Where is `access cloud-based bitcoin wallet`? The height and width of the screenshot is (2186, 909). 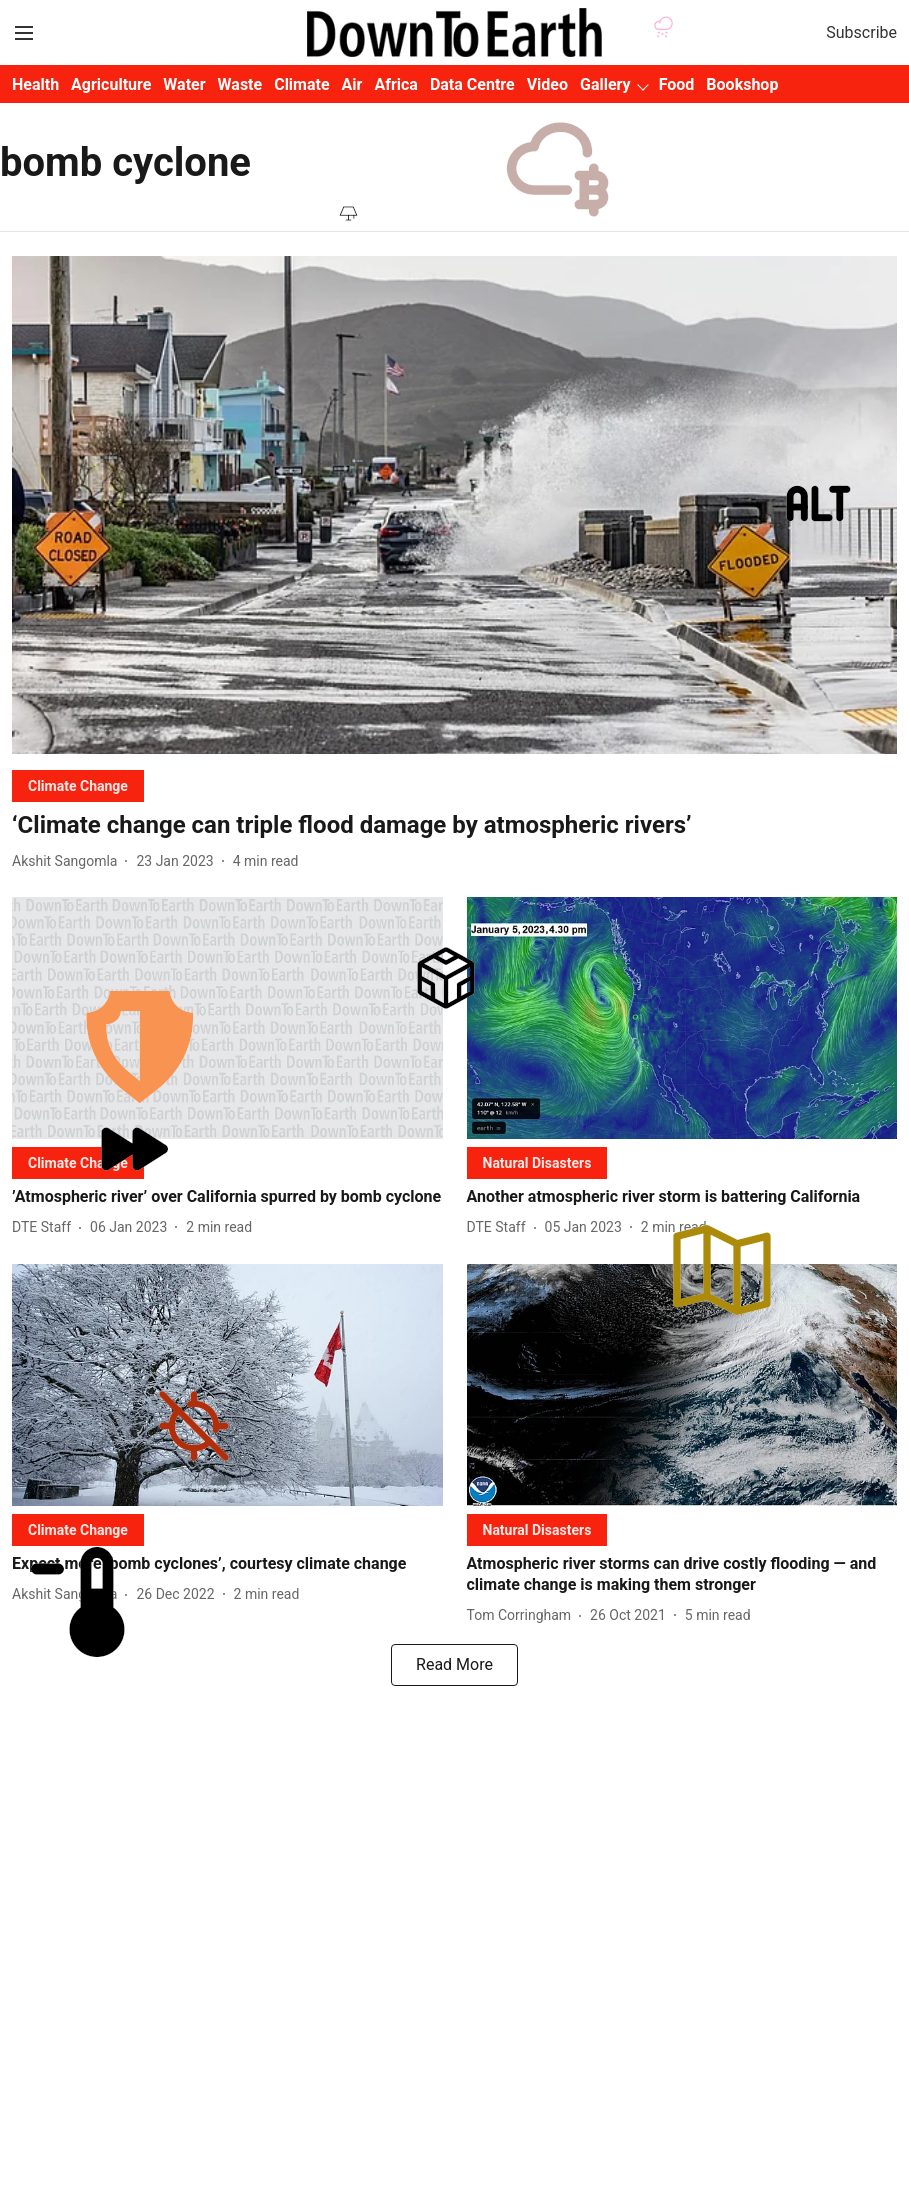
access cloud-based bitcoin wallet is located at coordinates (560, 161).